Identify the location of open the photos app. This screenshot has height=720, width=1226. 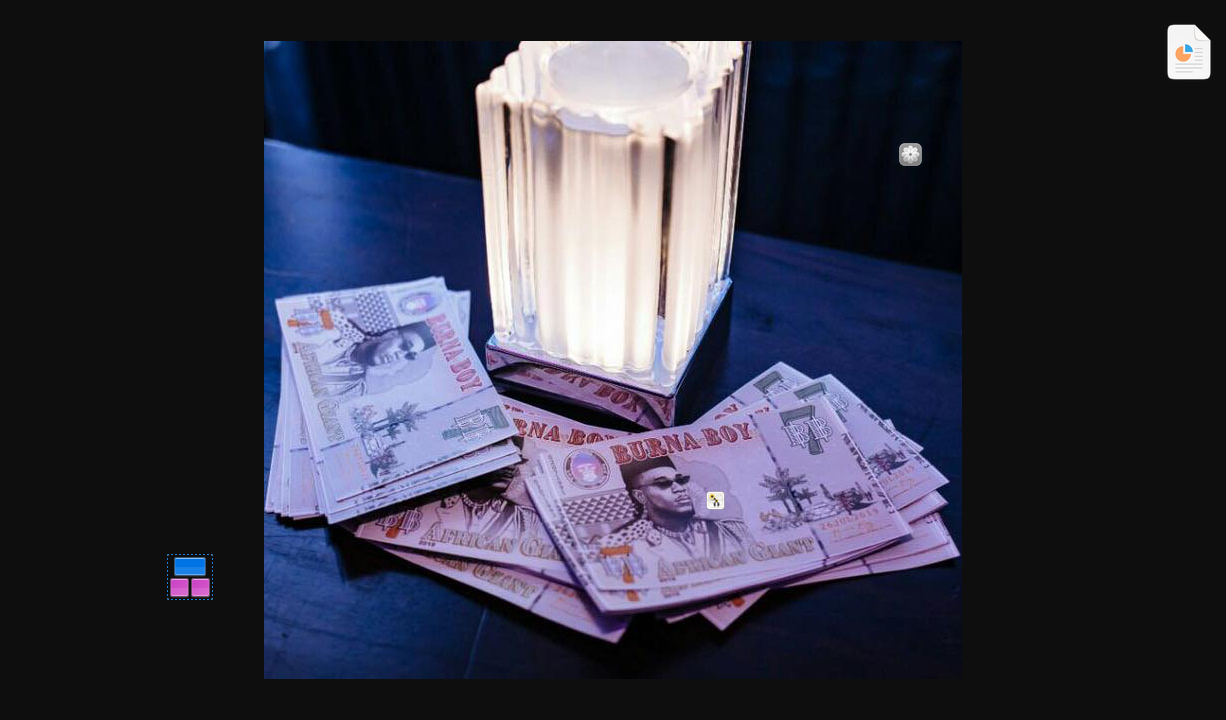
(910, 154).